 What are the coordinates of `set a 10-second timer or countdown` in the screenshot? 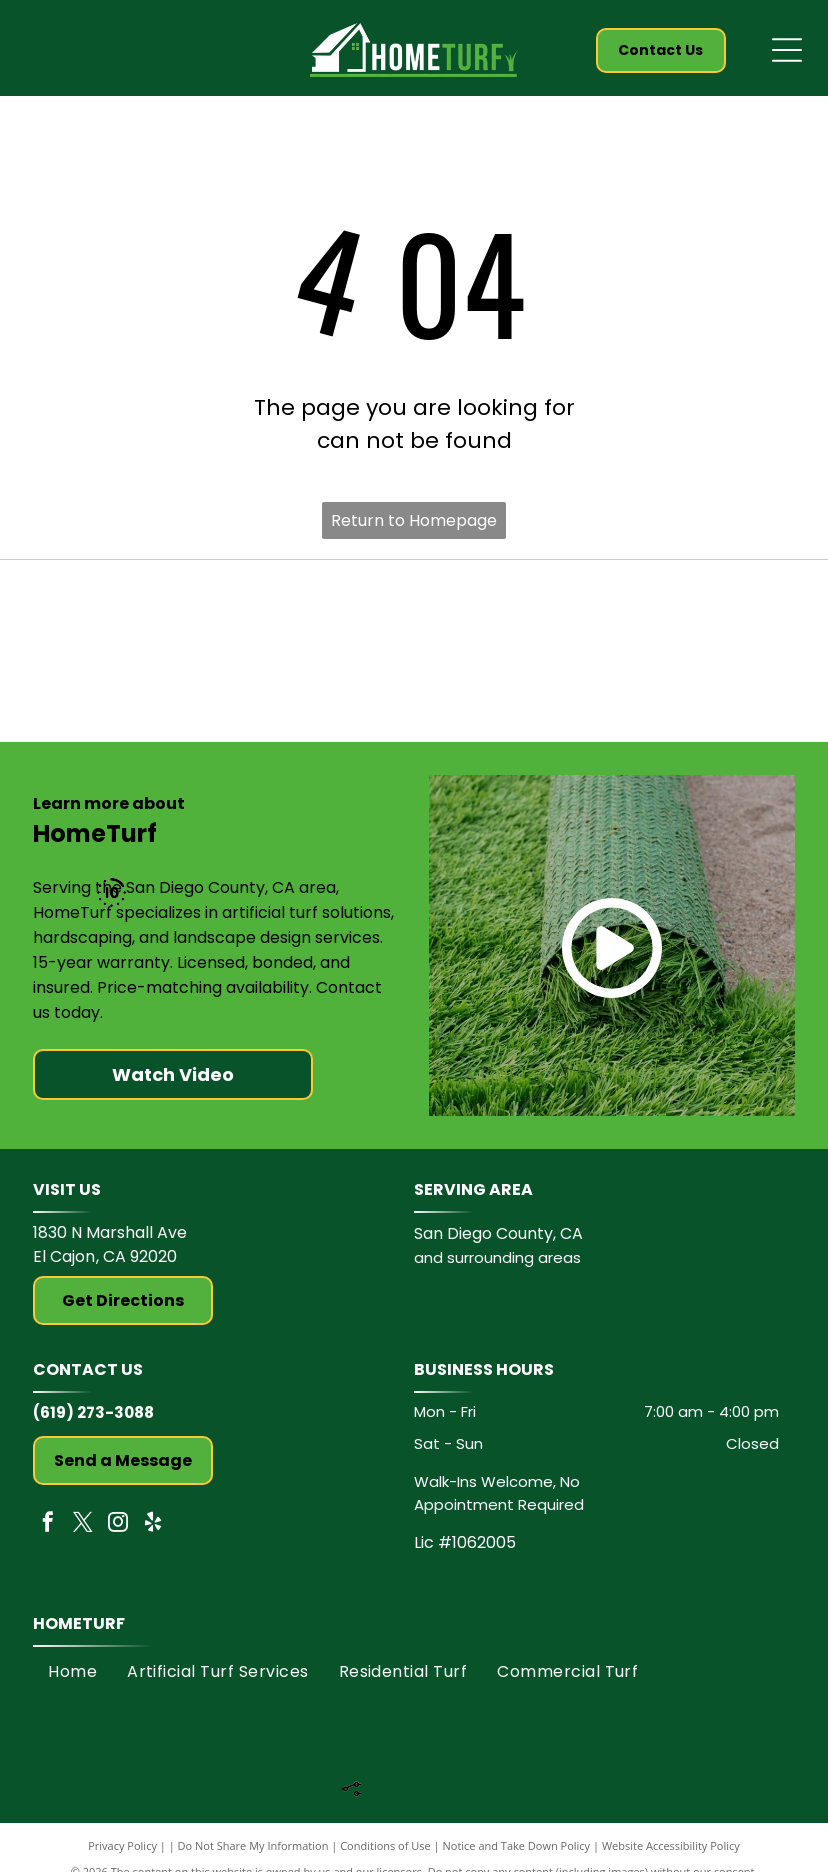 It's located at (111, 892).